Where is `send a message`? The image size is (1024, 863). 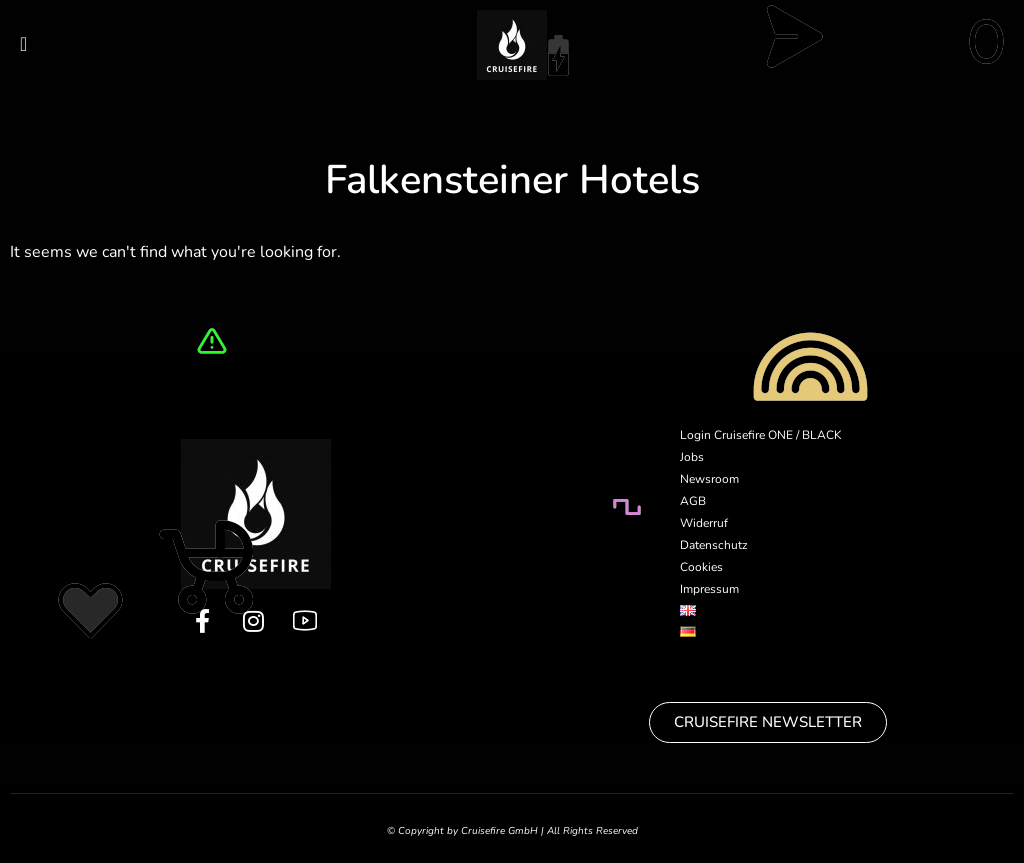 send a message is located at coordinates (791, 36).